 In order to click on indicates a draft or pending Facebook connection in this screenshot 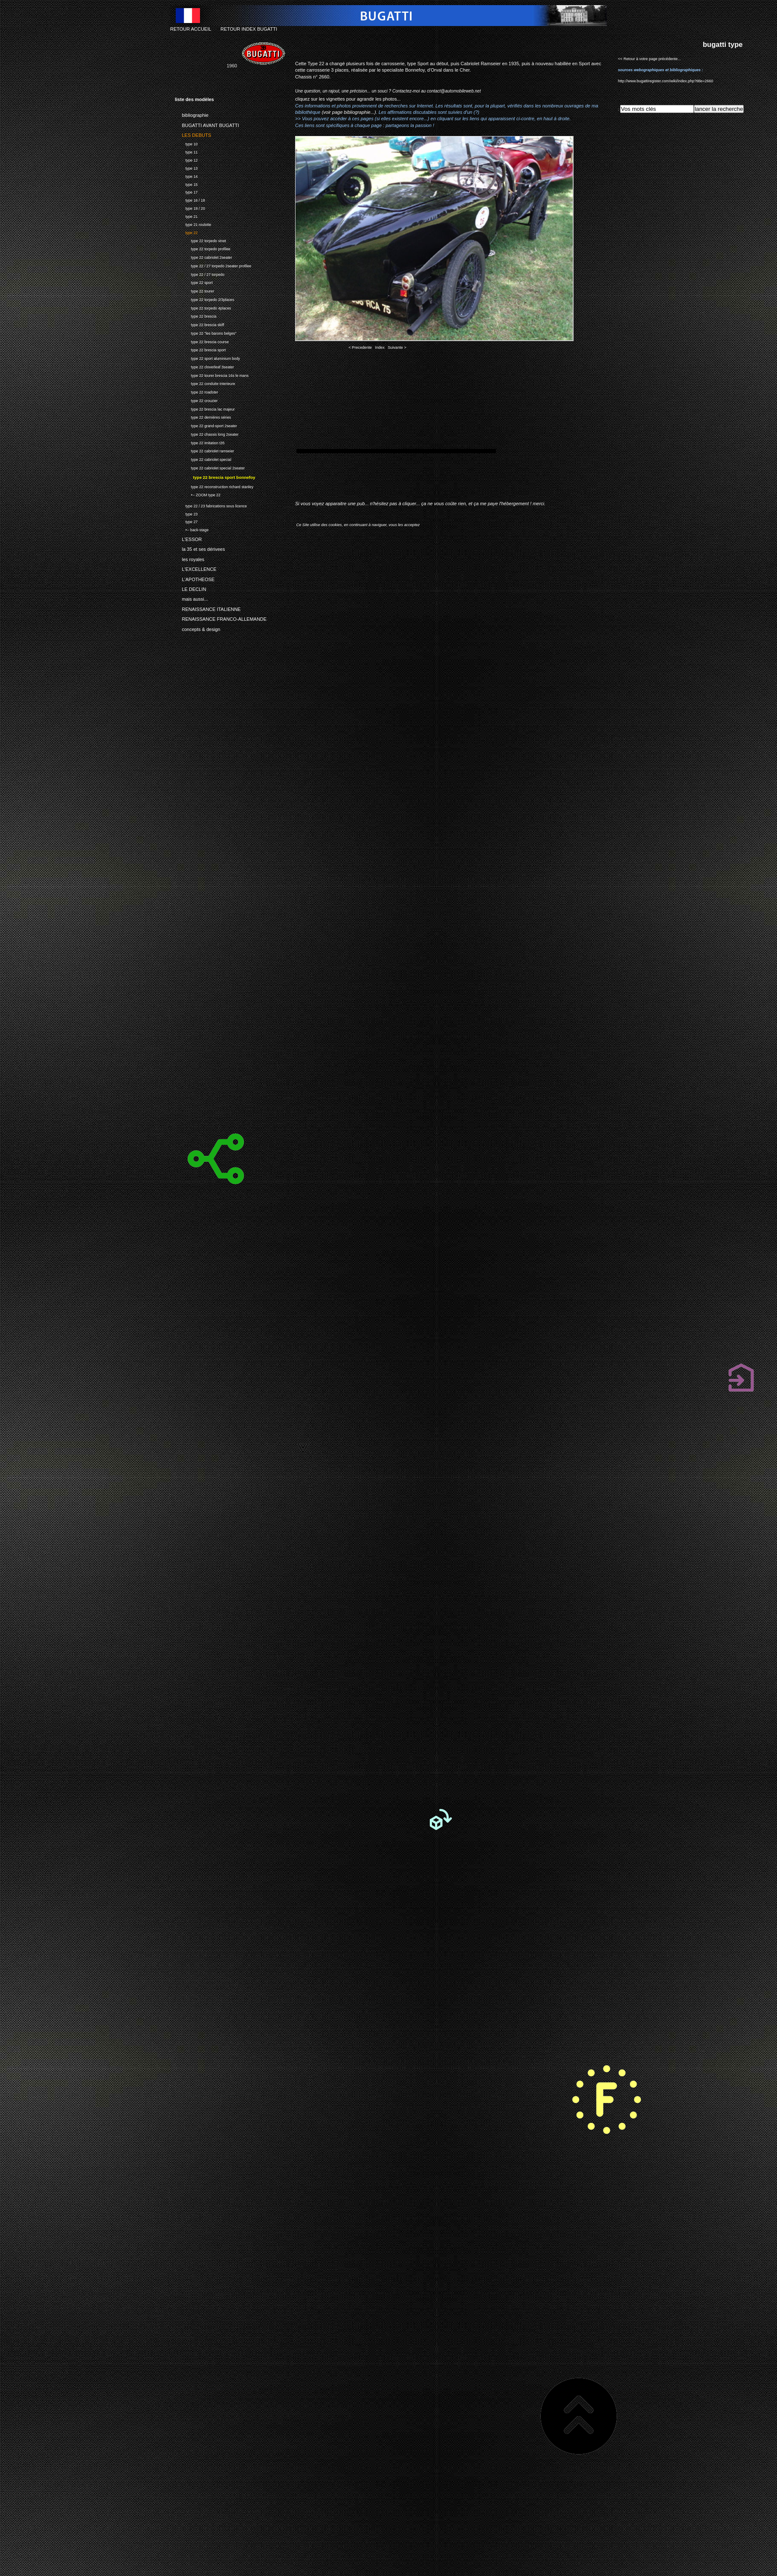, I will do `click(606, 2099)`.